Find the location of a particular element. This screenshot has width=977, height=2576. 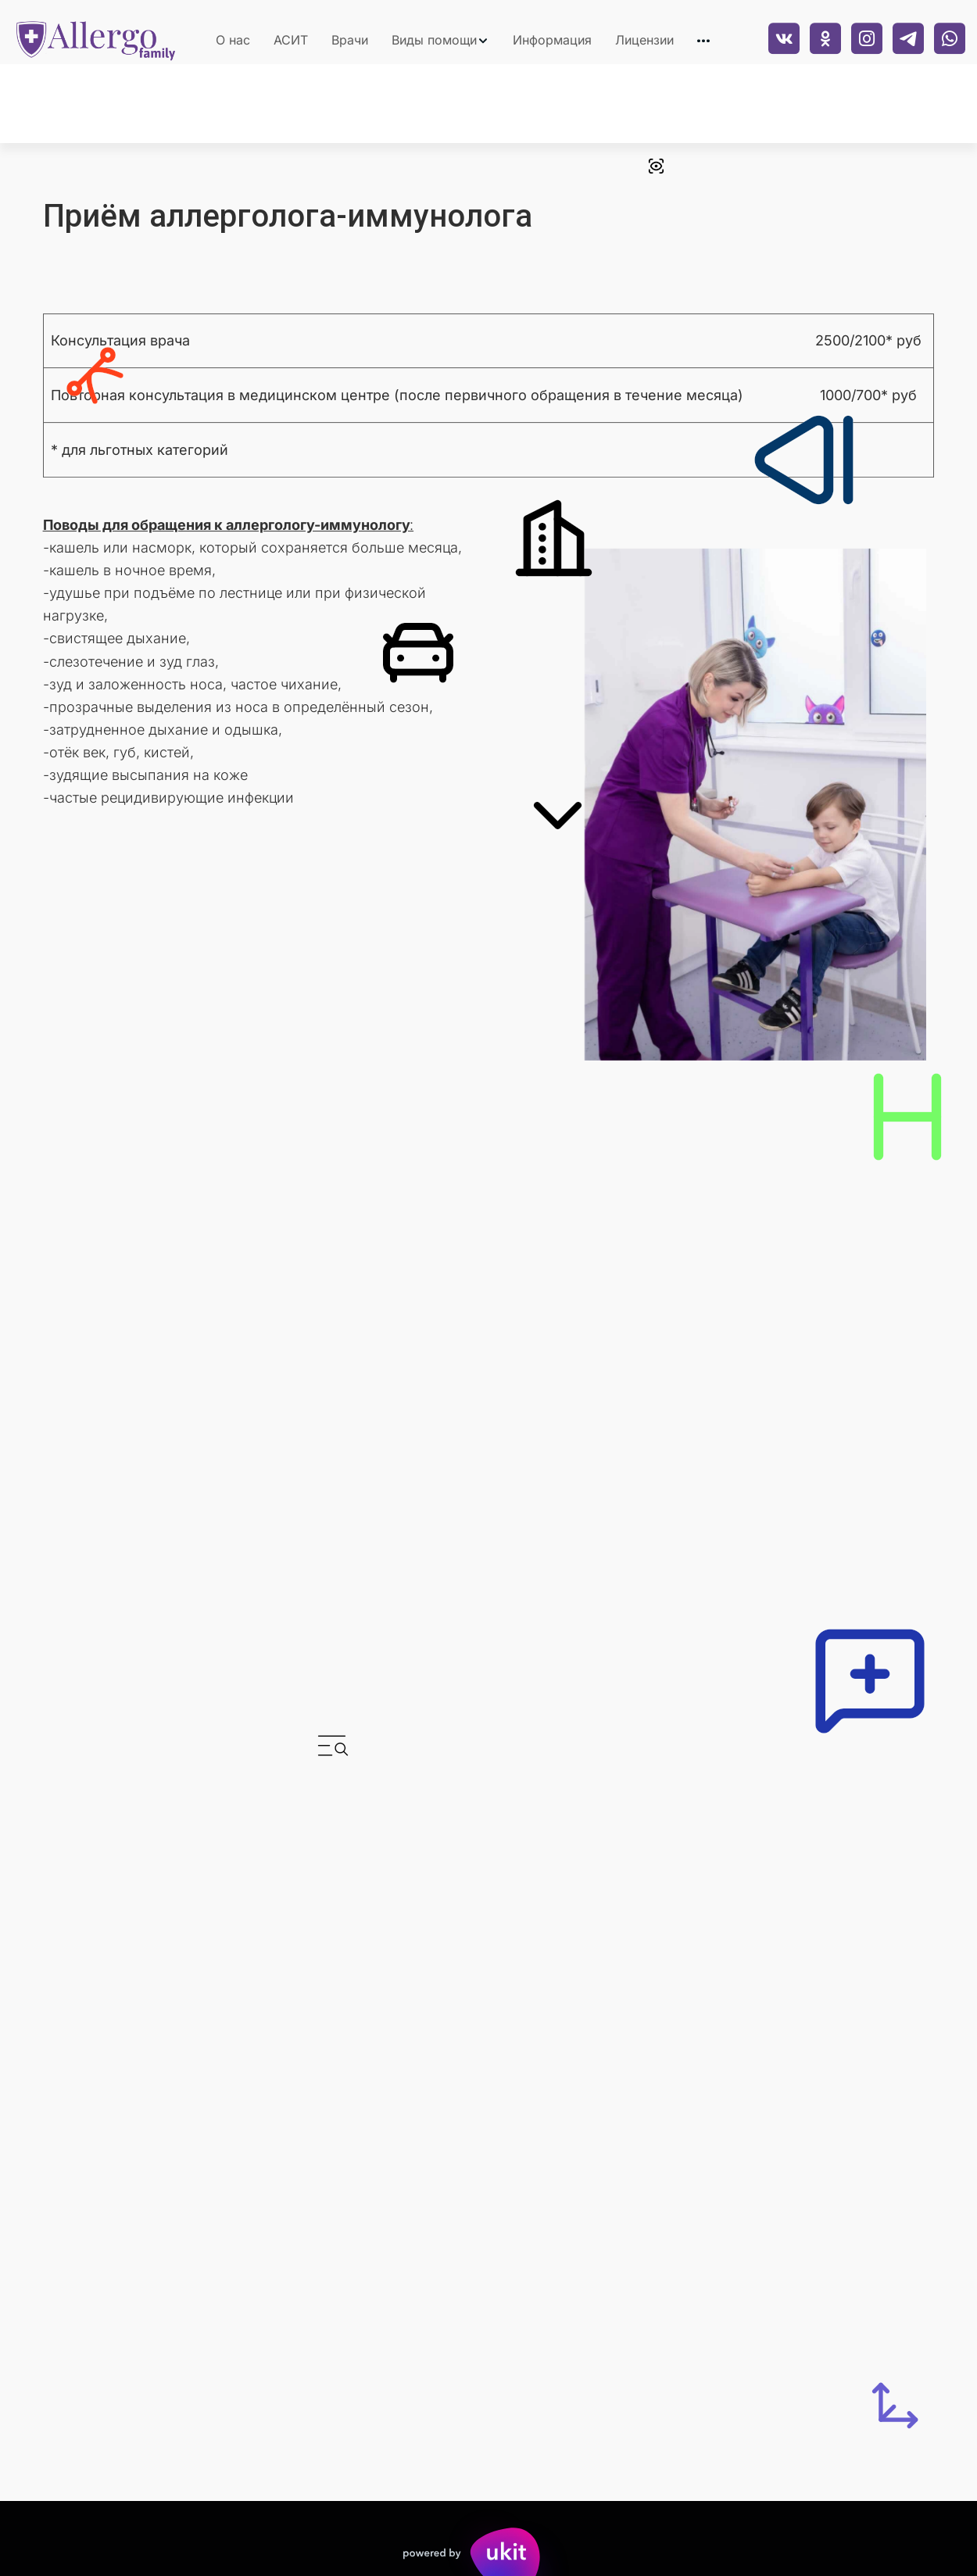

view corporate or business location is located at coordinates (553, 538).